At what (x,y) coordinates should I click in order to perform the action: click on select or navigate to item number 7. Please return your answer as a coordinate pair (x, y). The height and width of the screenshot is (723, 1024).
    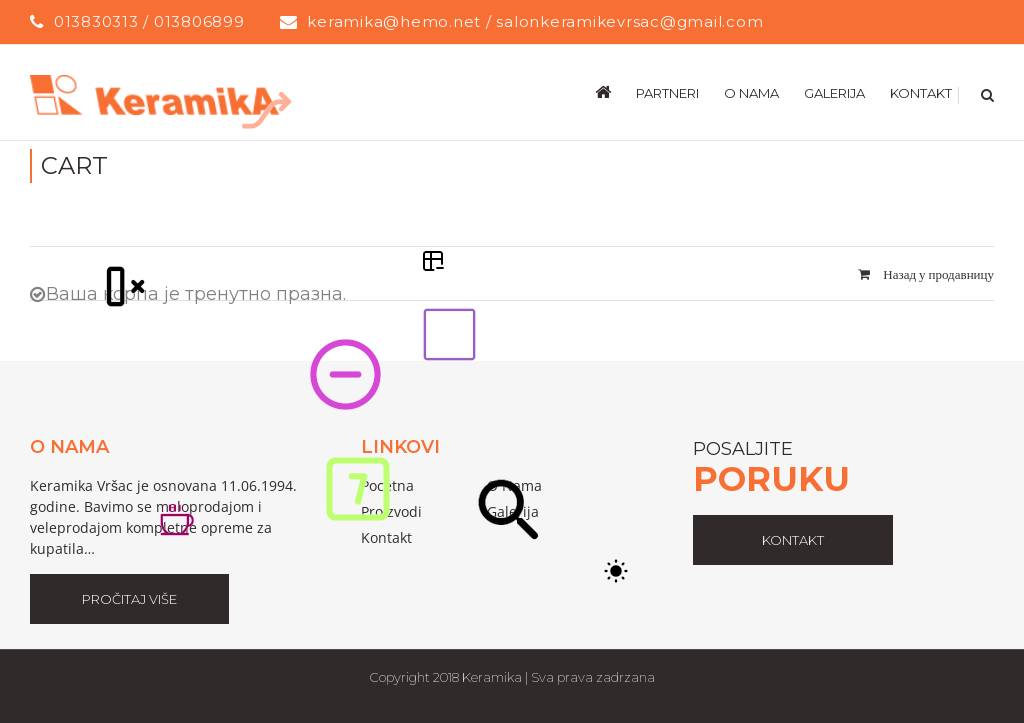
    Looking at the image, I should click on (358, 489).